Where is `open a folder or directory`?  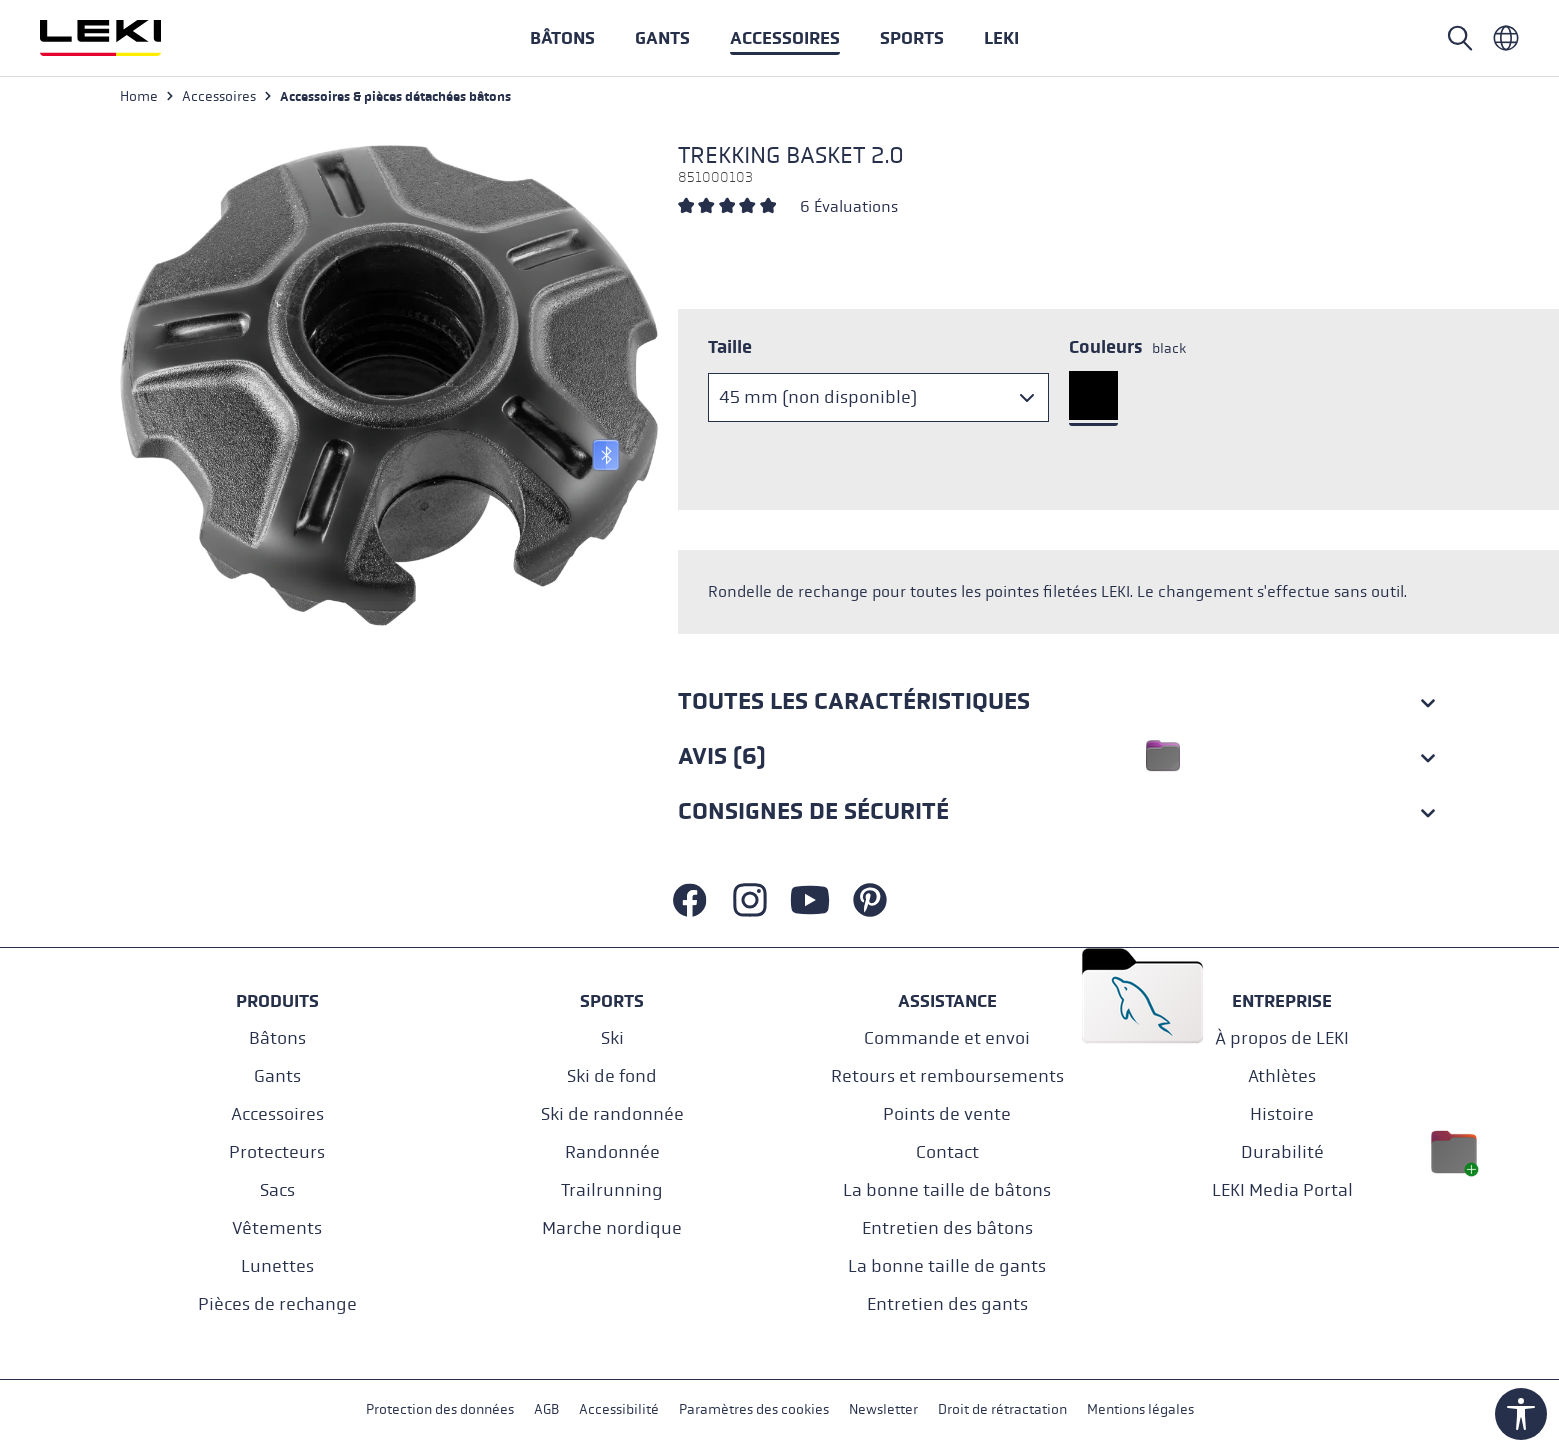
open a folder or directory is located at coordinates (1163, 755).